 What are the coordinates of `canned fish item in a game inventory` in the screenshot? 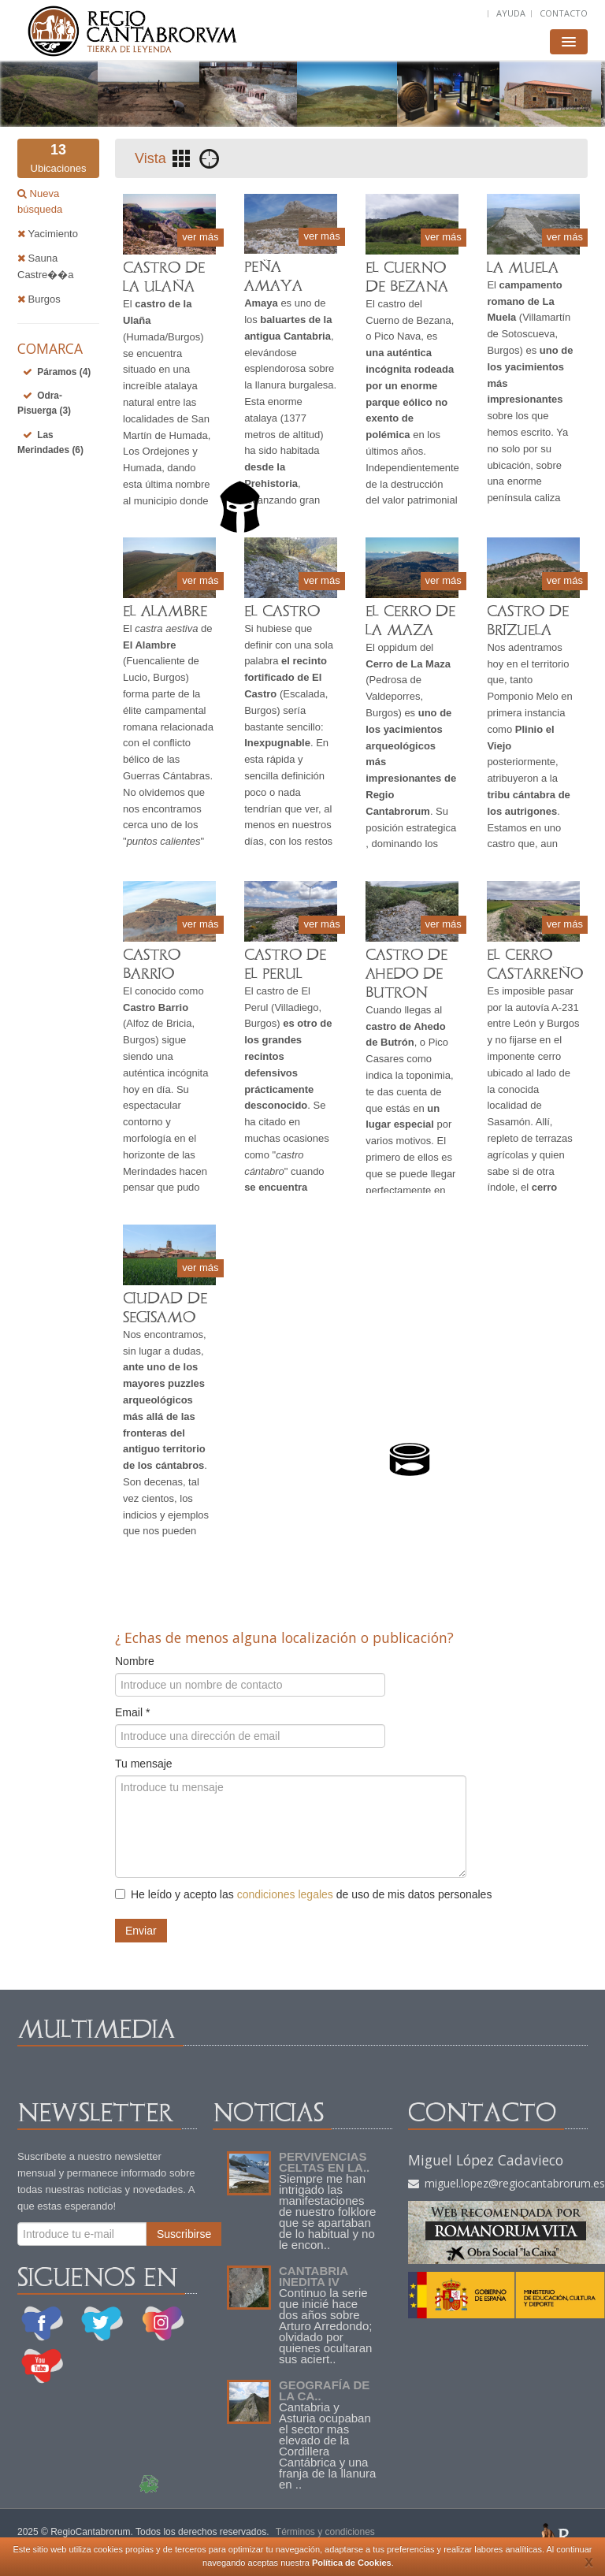 It's located at (410, 1459).